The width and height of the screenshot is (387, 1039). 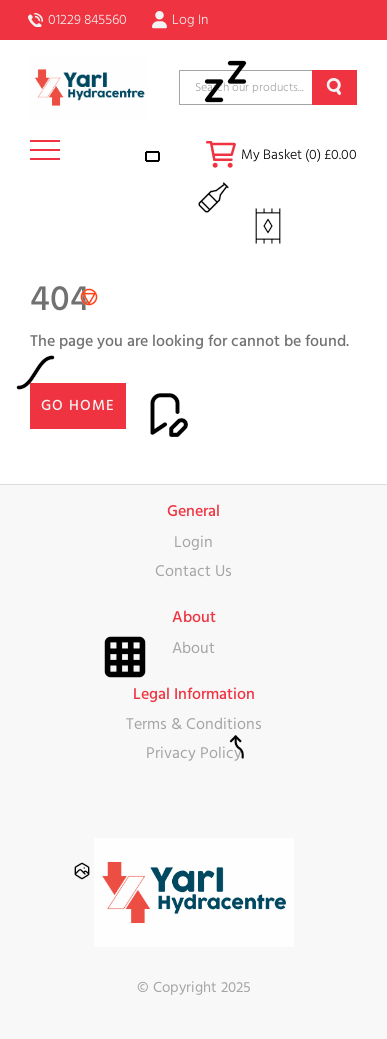 What do you see at coordinates (225, 81) in the screenshot?
I see `indicates sleep mode or inactive state` at bounding box center [225, 81].